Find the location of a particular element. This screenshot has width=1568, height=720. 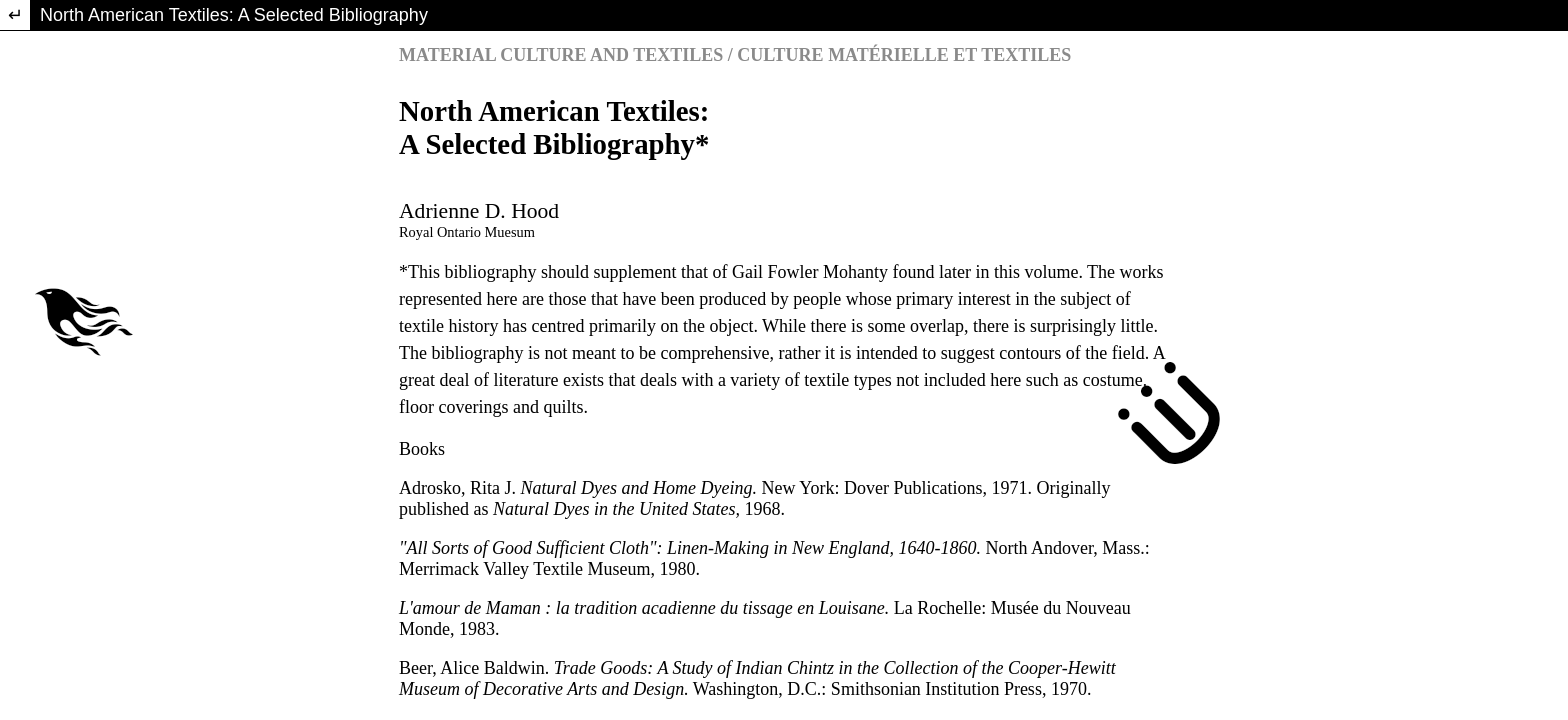

phoenix framework logo is located at coordinates (84, 322).